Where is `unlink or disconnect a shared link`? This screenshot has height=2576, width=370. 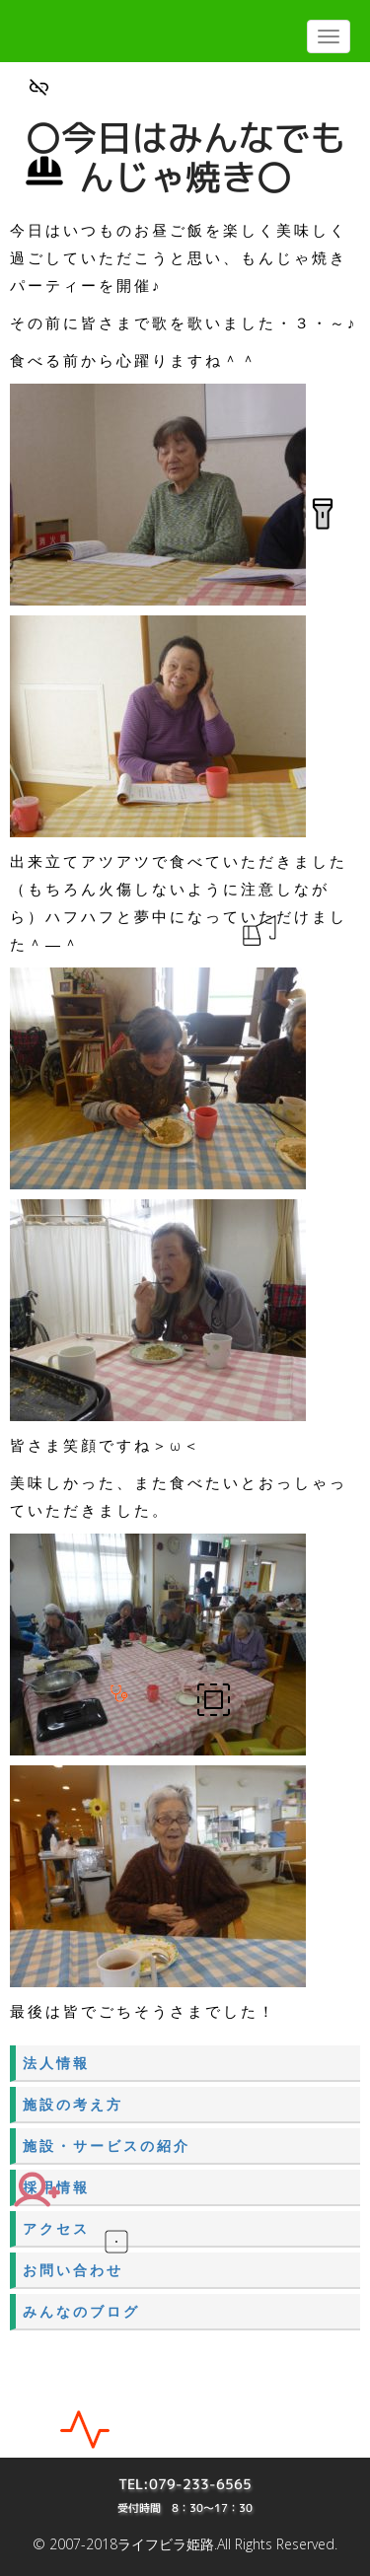 unlink or disconnect a shared link is located at coordinates (38, 87).